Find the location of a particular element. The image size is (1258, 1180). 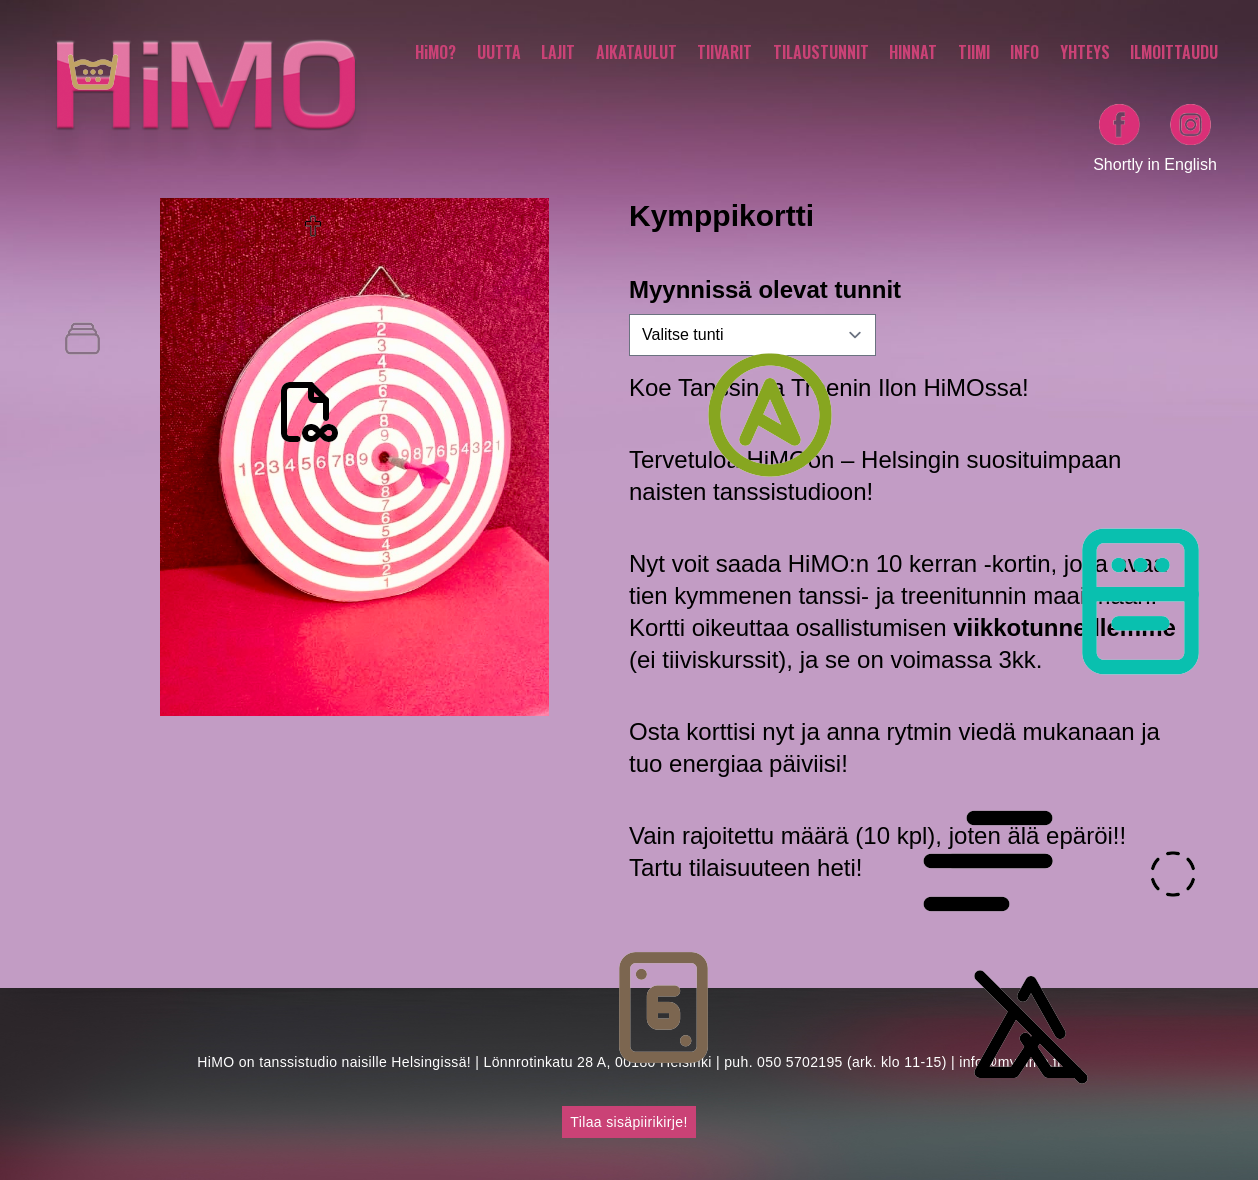

wash at high temperature setting (5 dots) is located at coordinates (93, 72).